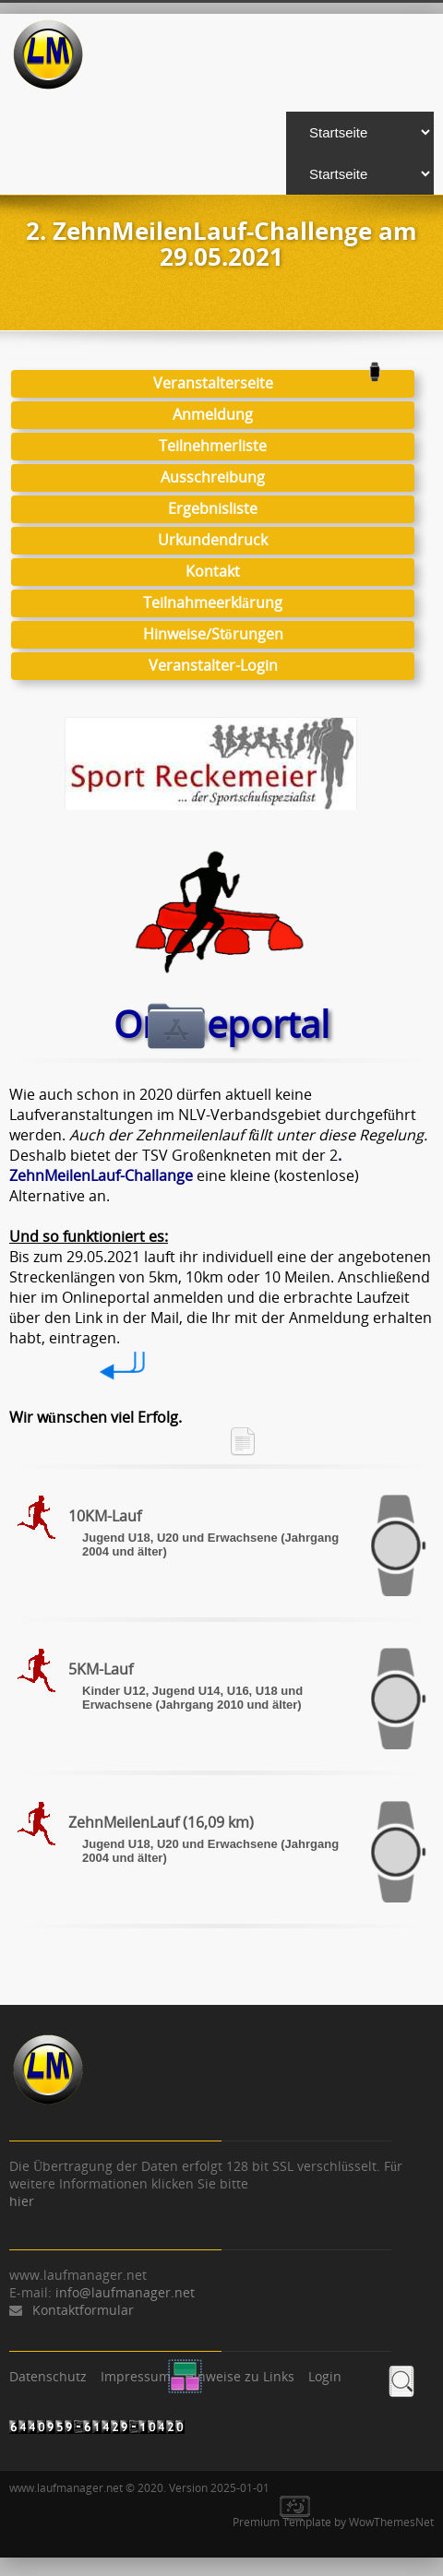  What do you see at coordinates (185, 2376) in the screenshot?
I see `select all items in the current view` at bounding box center [185, 2376].